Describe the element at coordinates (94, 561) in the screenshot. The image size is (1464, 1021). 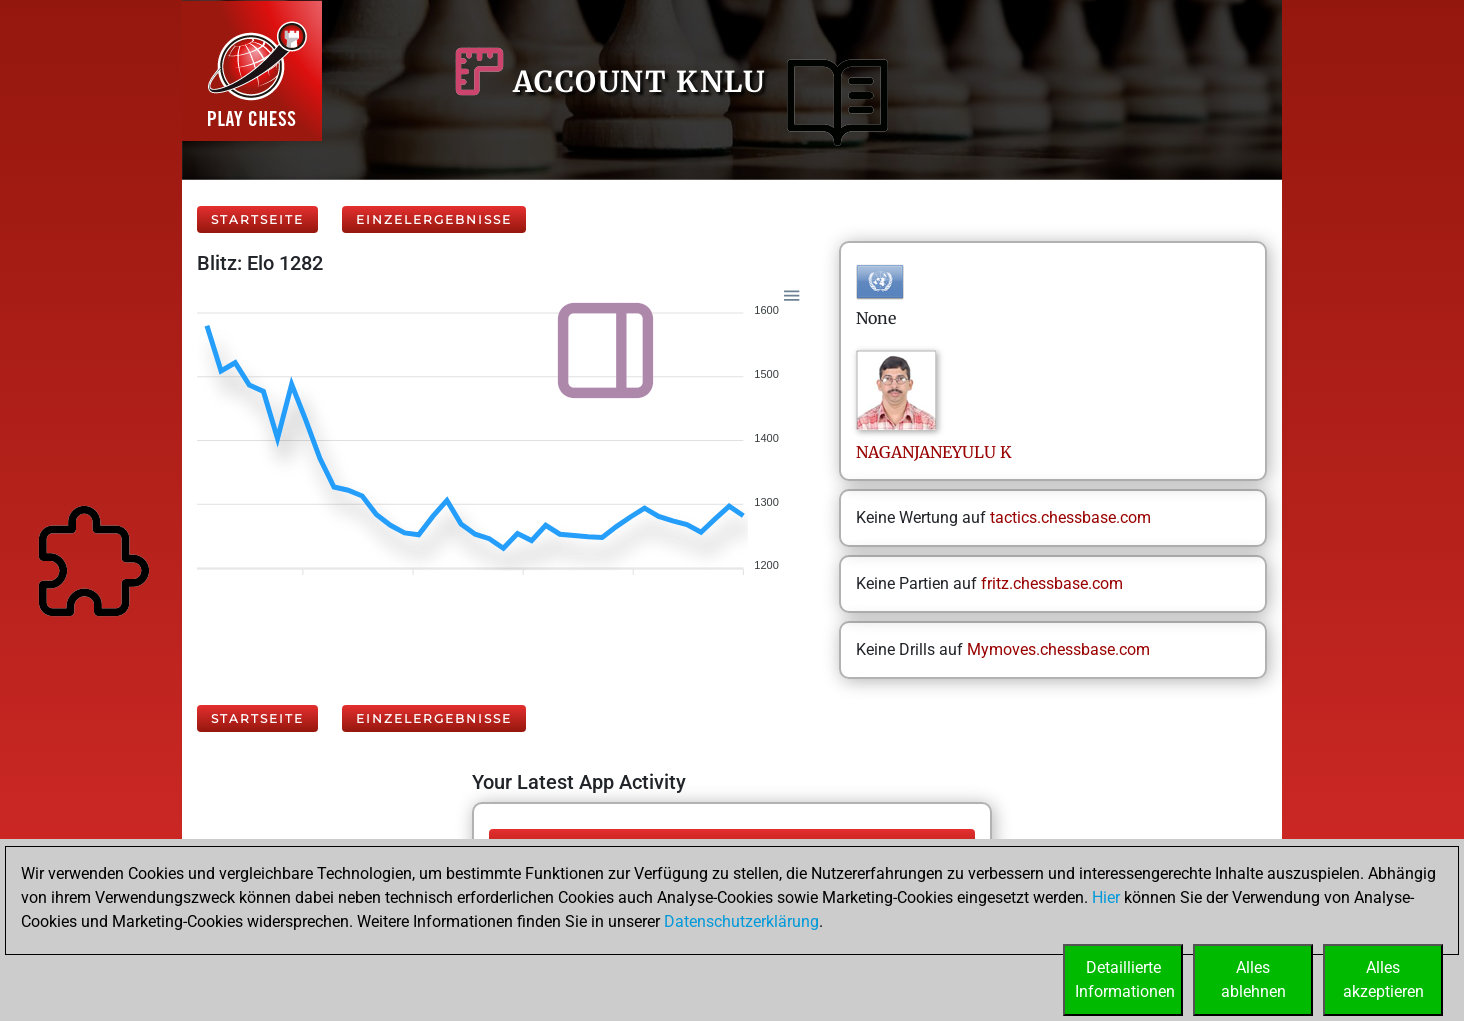
I see `access browser extensions or plugins` at that location.